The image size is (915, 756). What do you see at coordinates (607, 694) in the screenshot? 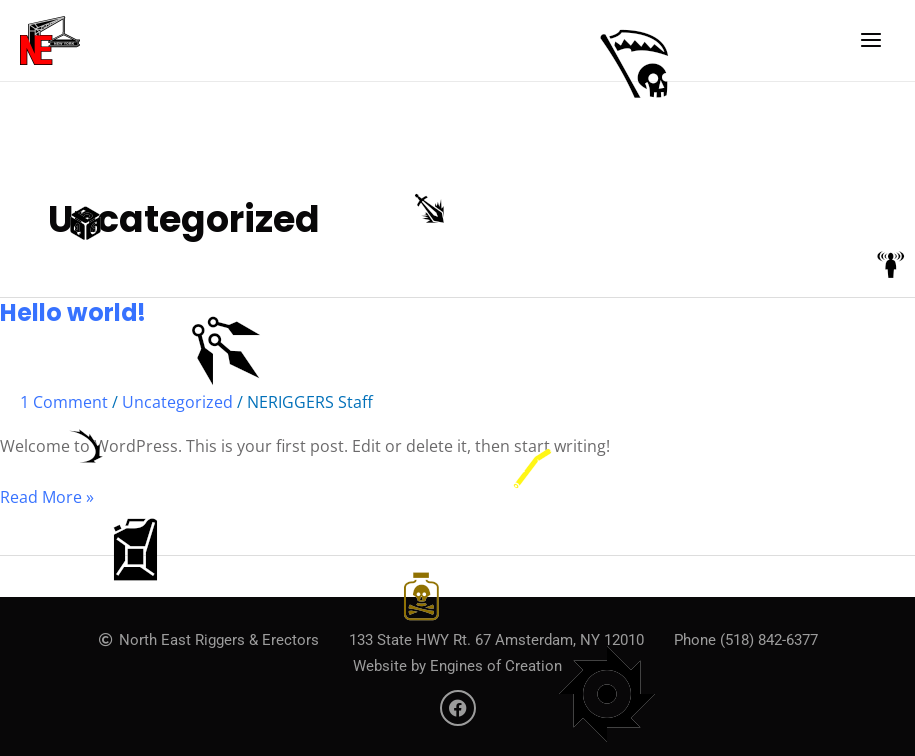
I see `circular saw tool icon` at bounding box center [607, 694].